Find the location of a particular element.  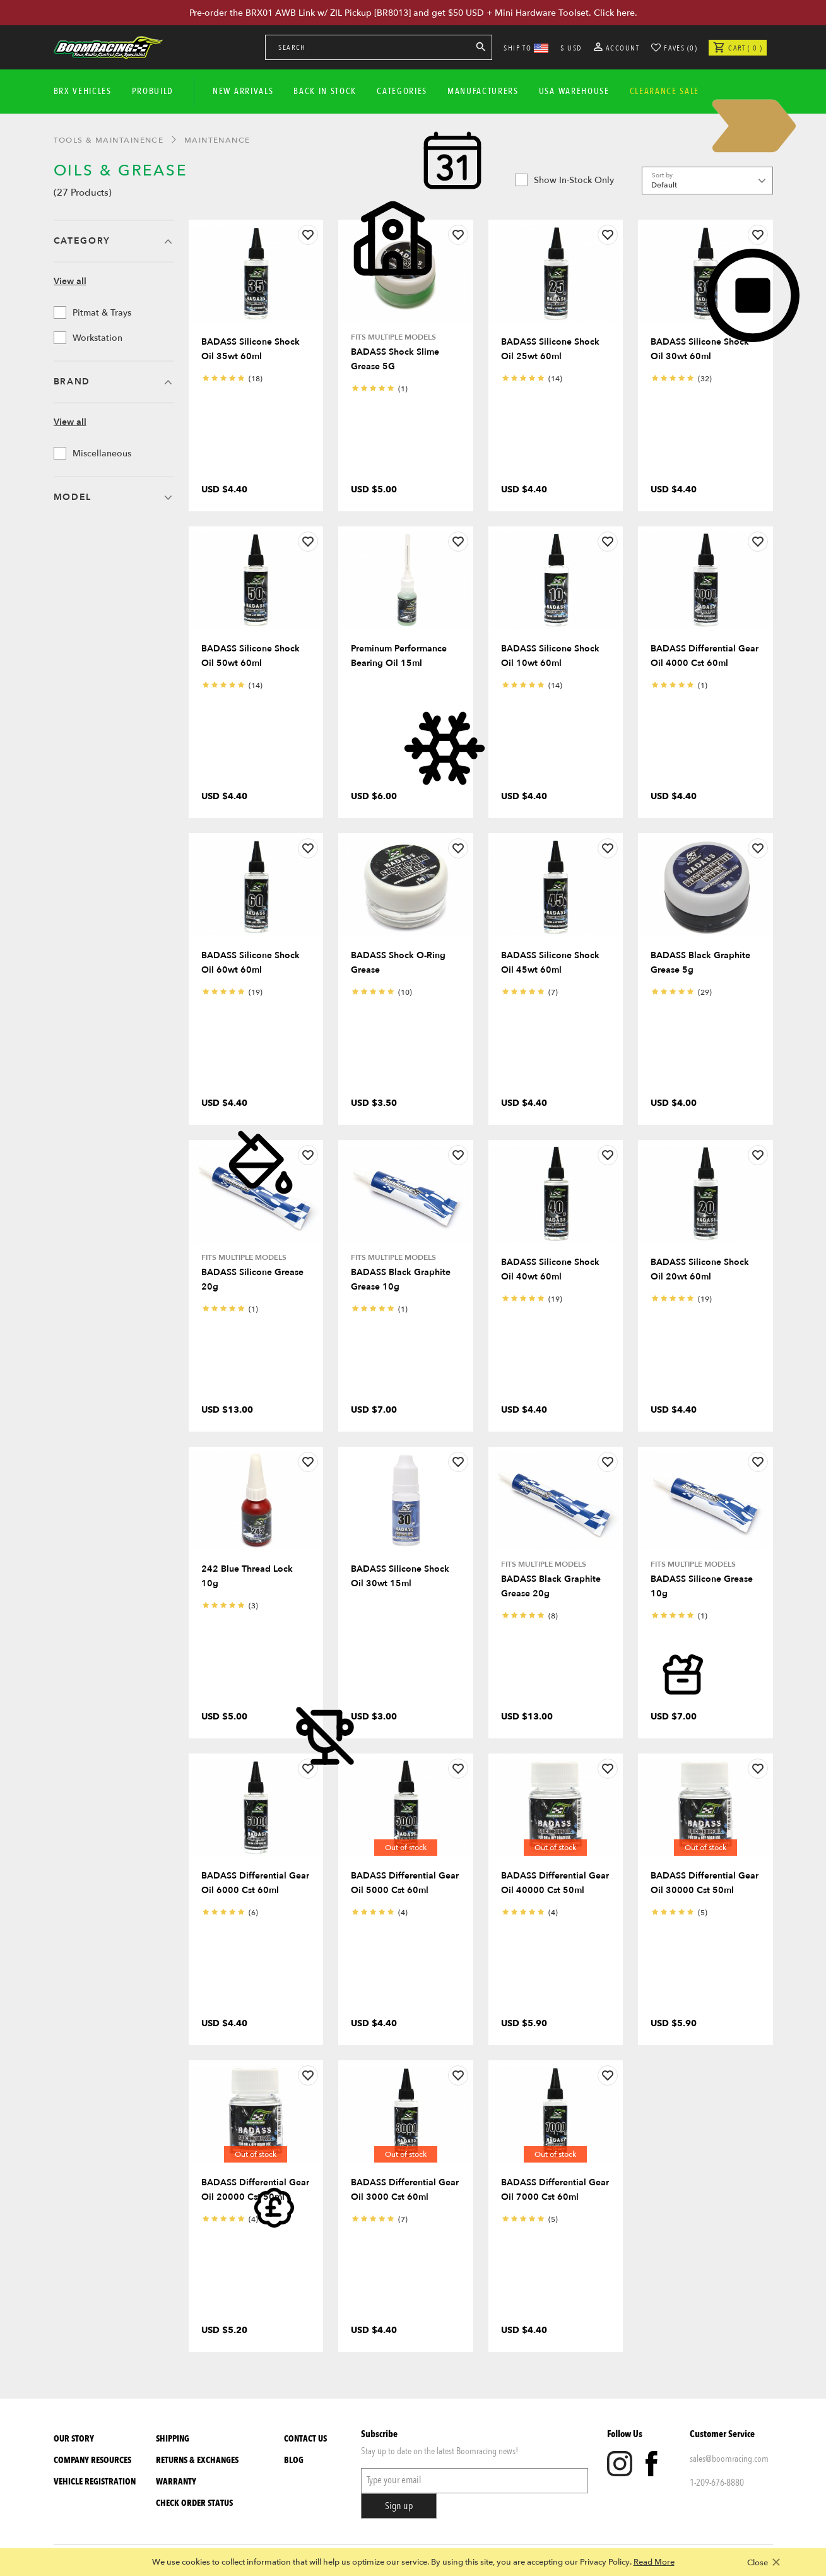

activate cooling or air conditioning mode is located at coordinates (444, 748).